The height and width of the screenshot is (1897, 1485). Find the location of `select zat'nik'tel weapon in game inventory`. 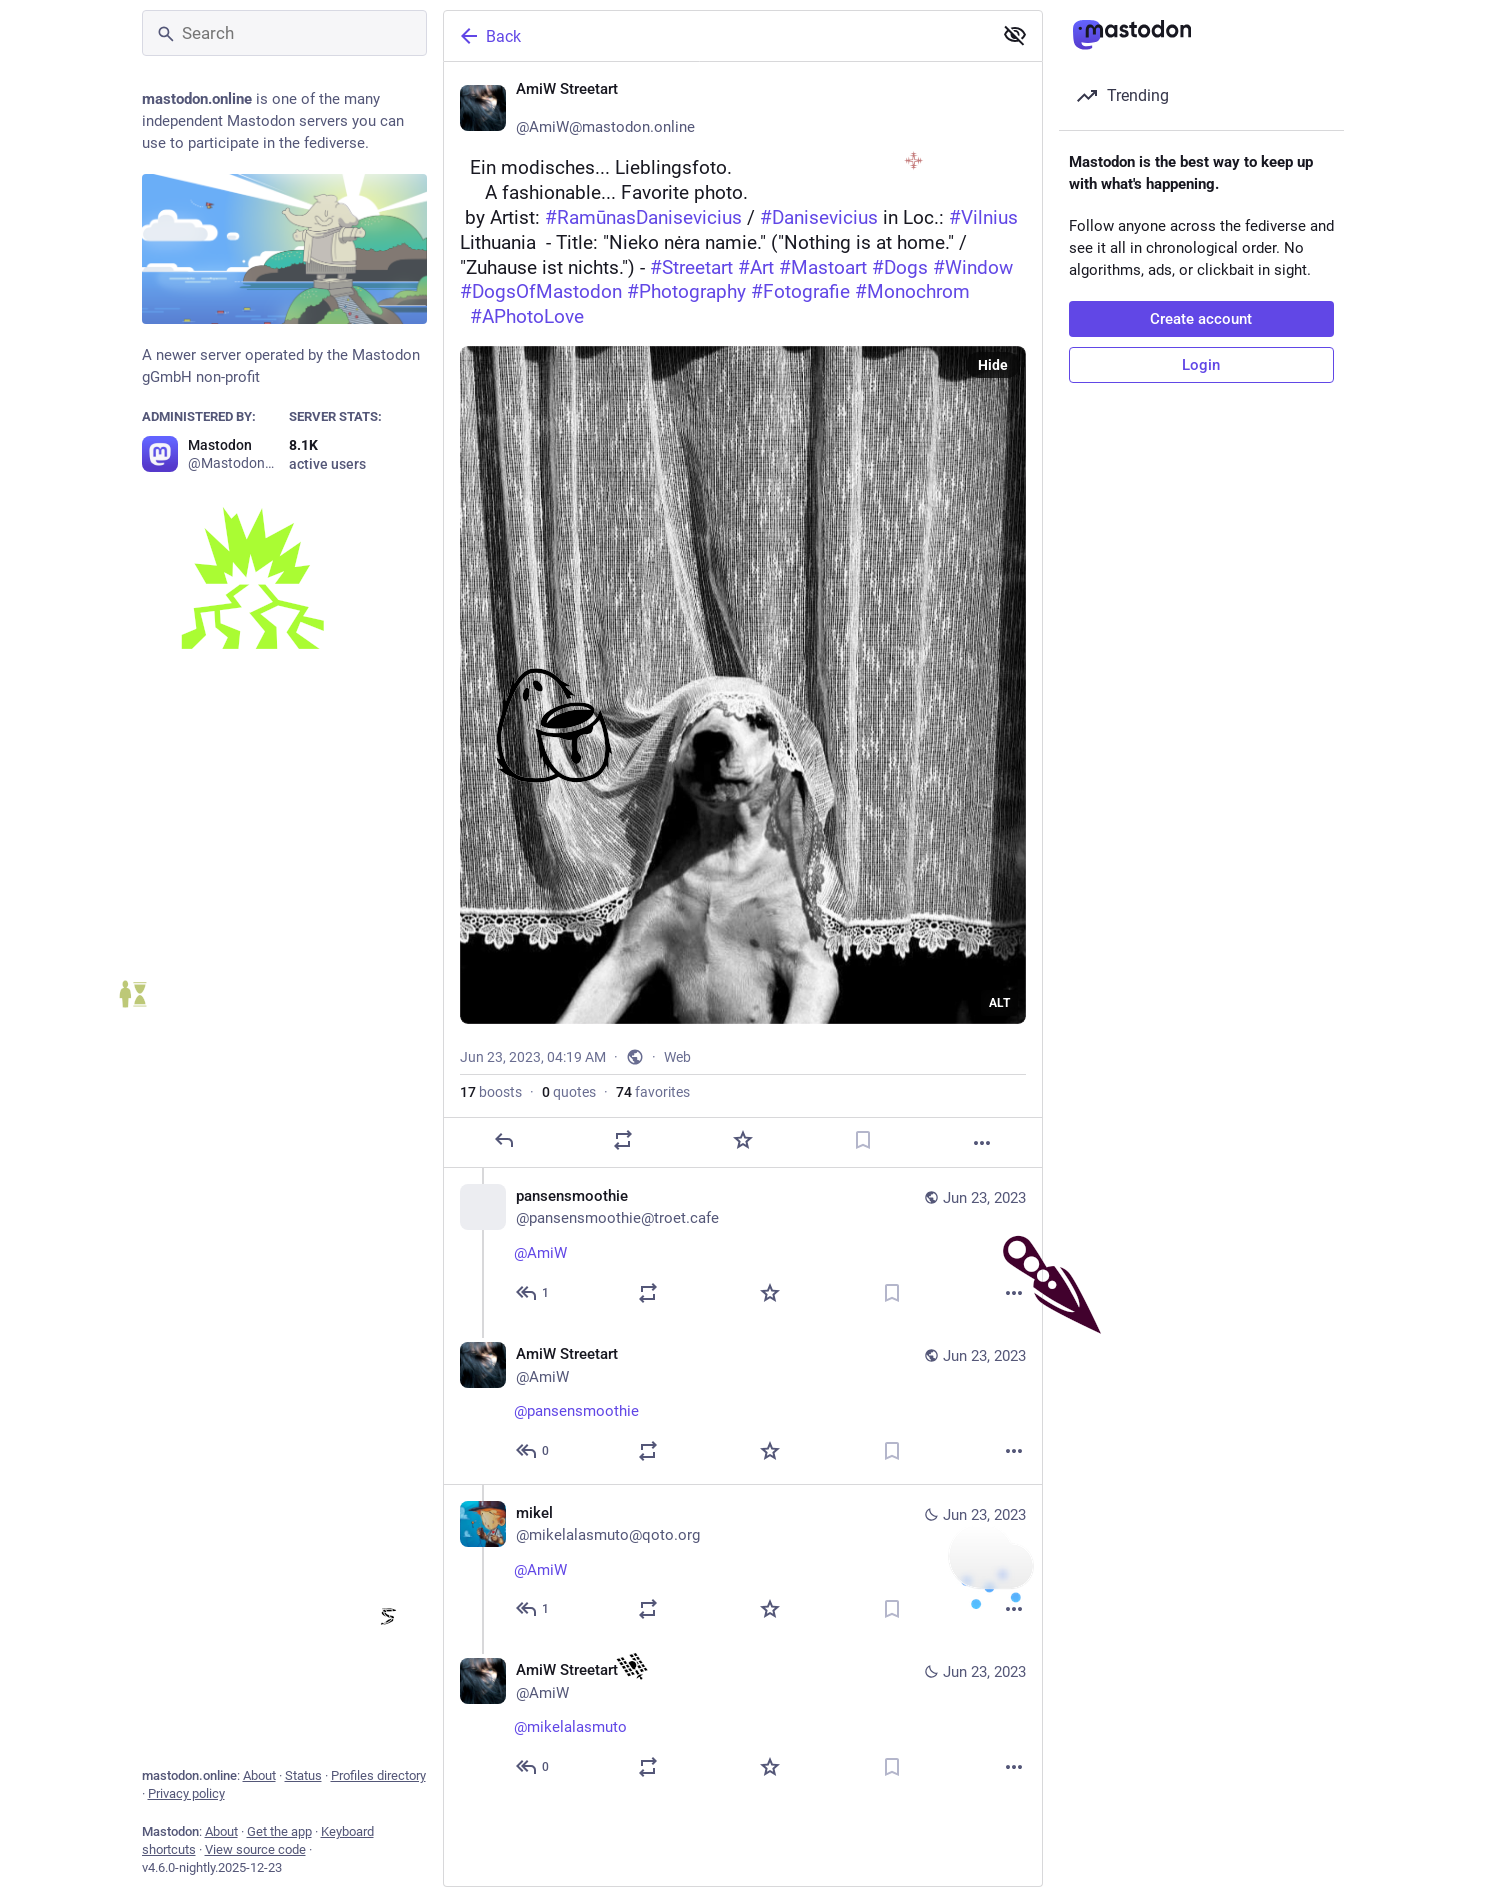

select zat'nik'tel weapon in game inventory is located at coordinates (388, 1616).